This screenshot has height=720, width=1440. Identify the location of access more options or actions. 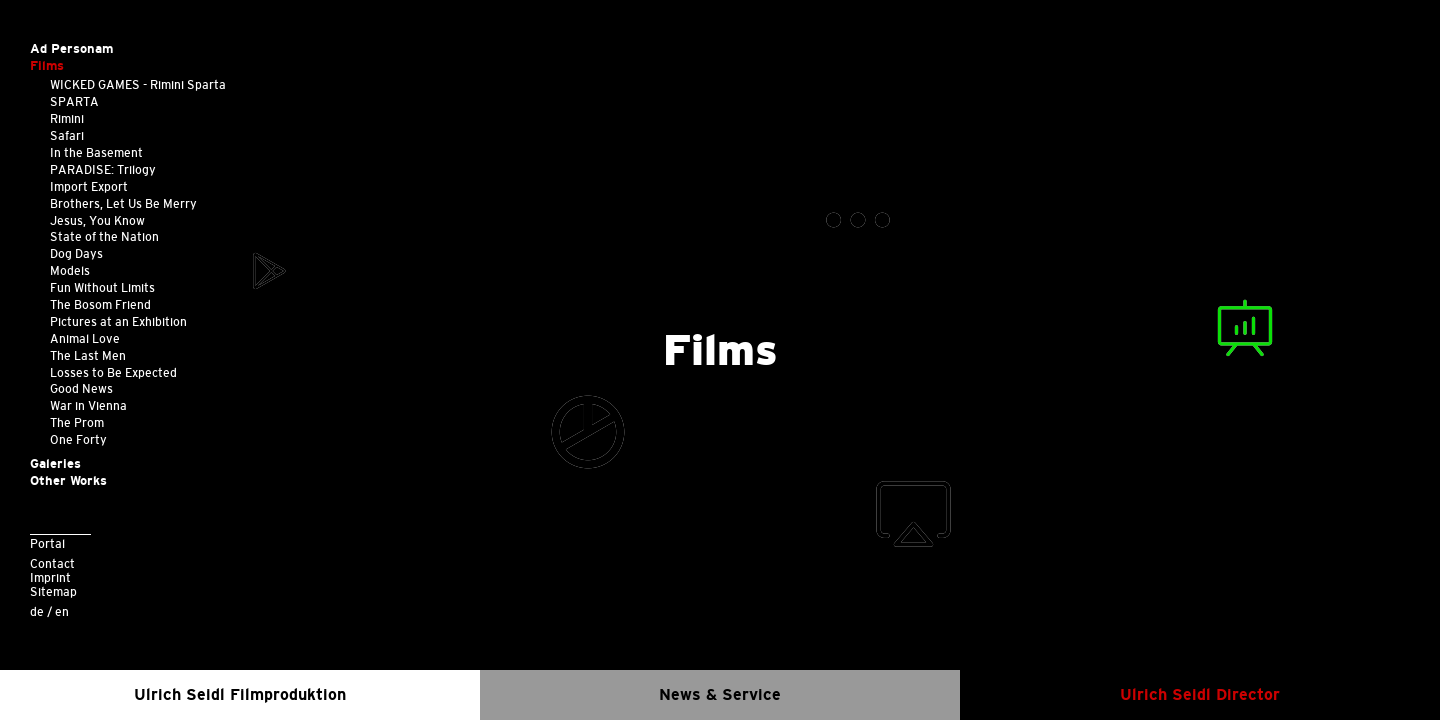
(858, 220).